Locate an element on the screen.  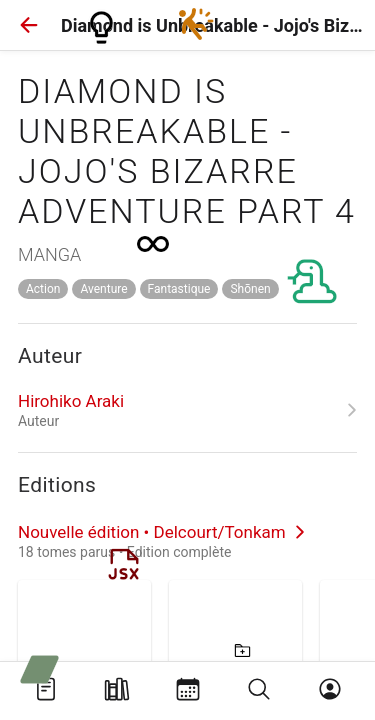
a JSX file type indicator is located at coordinates (124, 565).